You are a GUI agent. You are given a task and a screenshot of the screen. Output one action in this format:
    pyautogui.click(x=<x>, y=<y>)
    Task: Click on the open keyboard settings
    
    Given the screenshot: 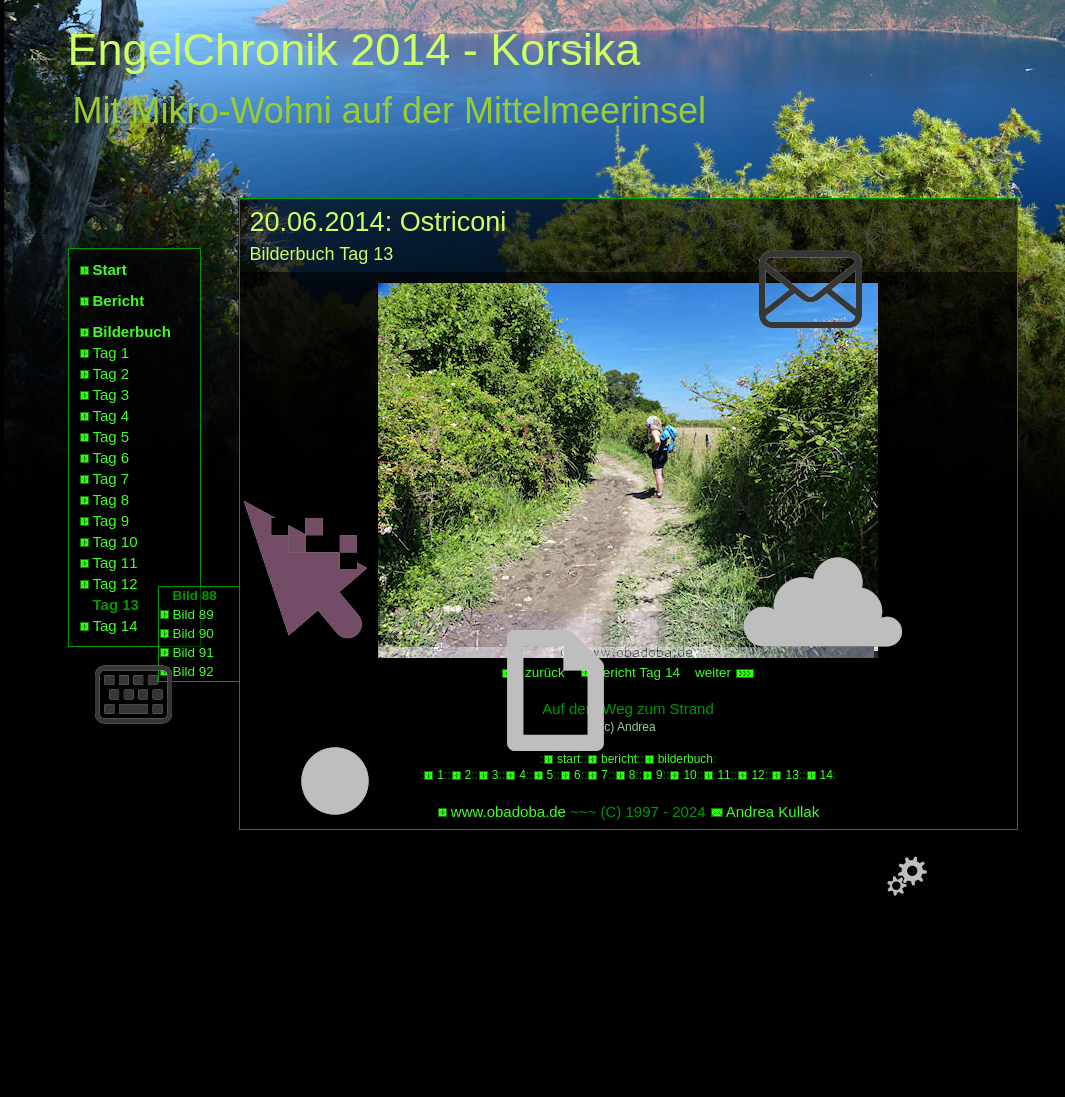 What is the action you would take?
    pyautogui.click(x=133, y=694)
    